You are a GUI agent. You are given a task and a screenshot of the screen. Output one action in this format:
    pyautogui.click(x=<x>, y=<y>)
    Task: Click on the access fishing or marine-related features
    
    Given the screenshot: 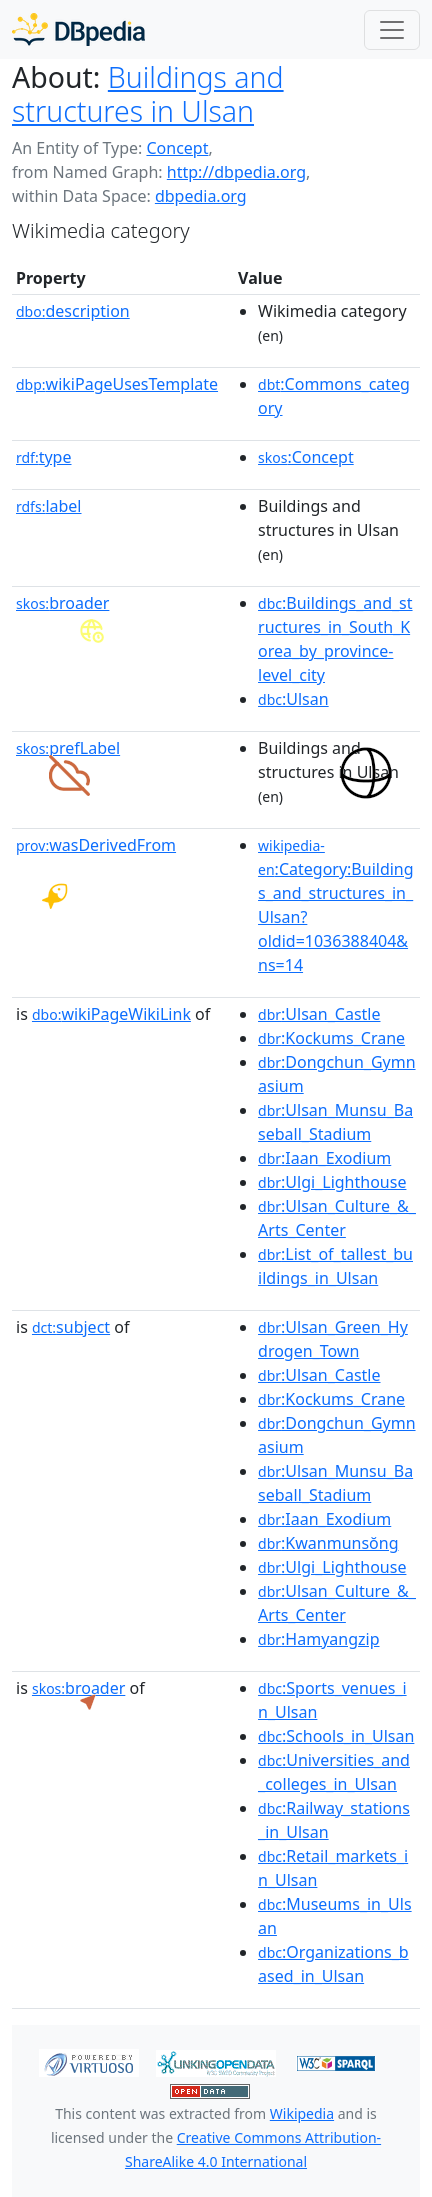 What is the action you would take?
    pyautogui.click(x=56, y=895)
    